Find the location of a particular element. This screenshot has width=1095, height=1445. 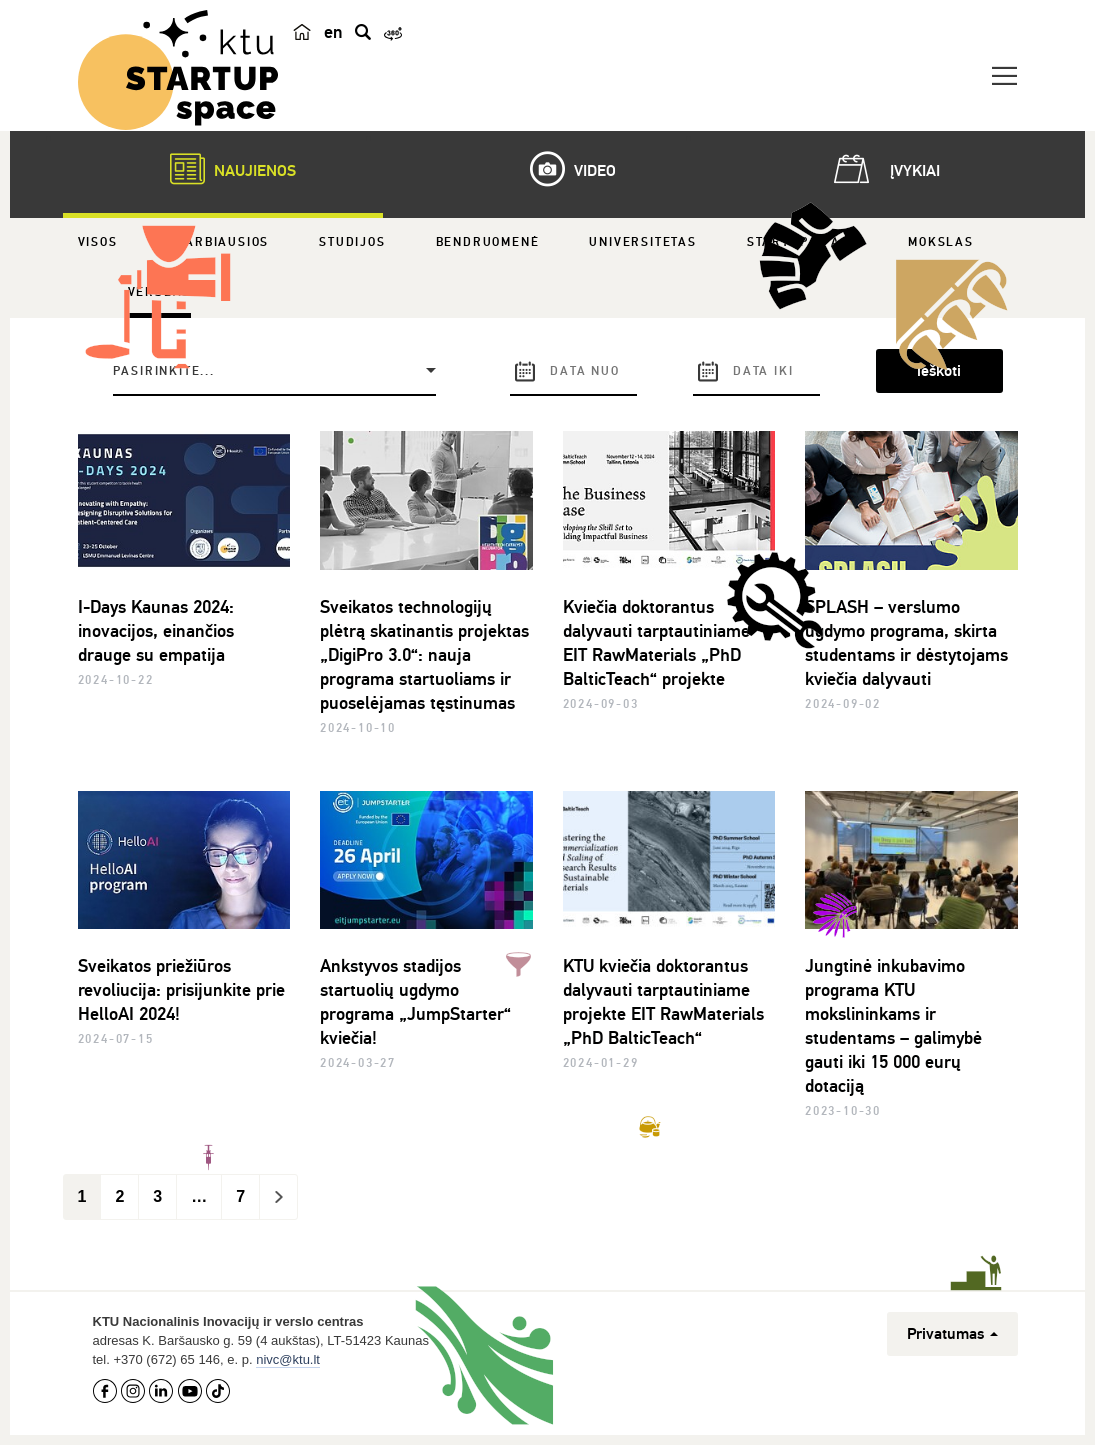

grab or drag an item is located at coordinates (813, 255).